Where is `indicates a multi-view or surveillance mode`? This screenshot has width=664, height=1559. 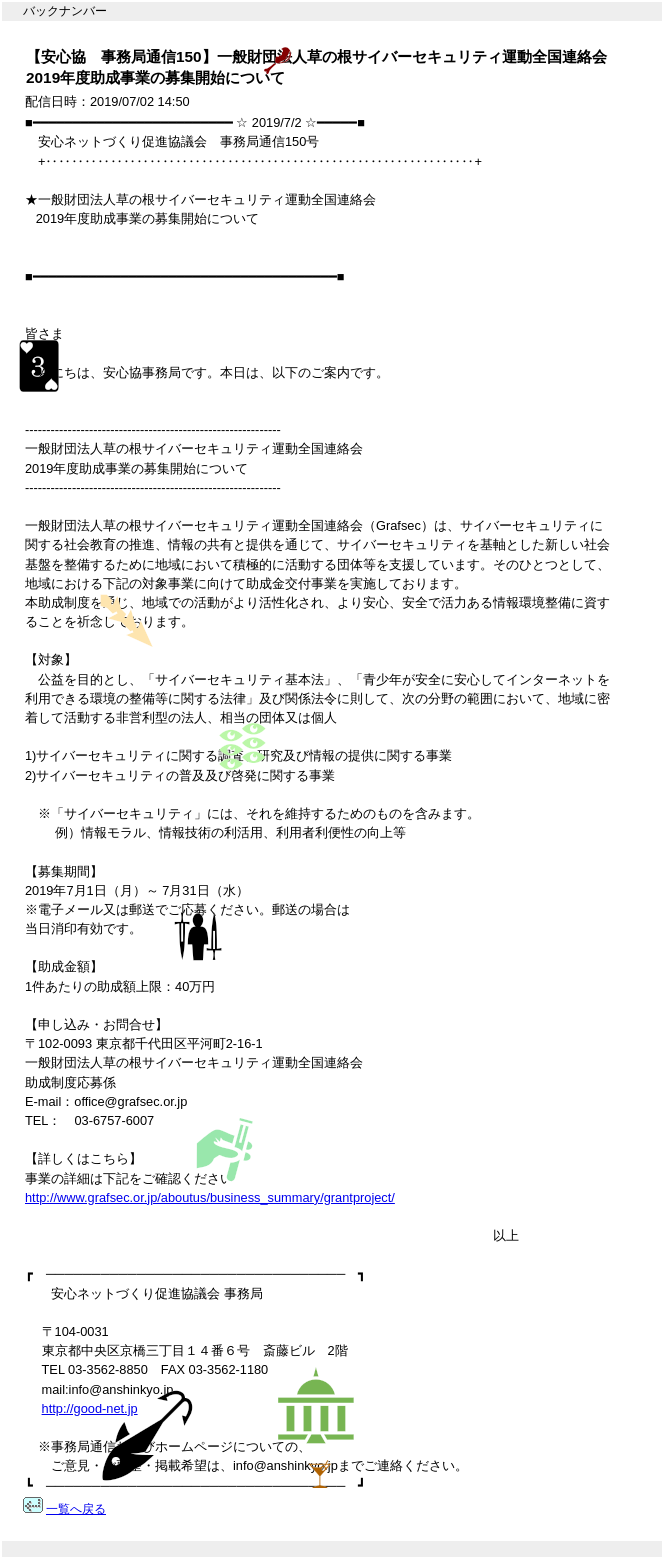 indicates a multi-view or surveillance mode is located at coordinates (242, 746).